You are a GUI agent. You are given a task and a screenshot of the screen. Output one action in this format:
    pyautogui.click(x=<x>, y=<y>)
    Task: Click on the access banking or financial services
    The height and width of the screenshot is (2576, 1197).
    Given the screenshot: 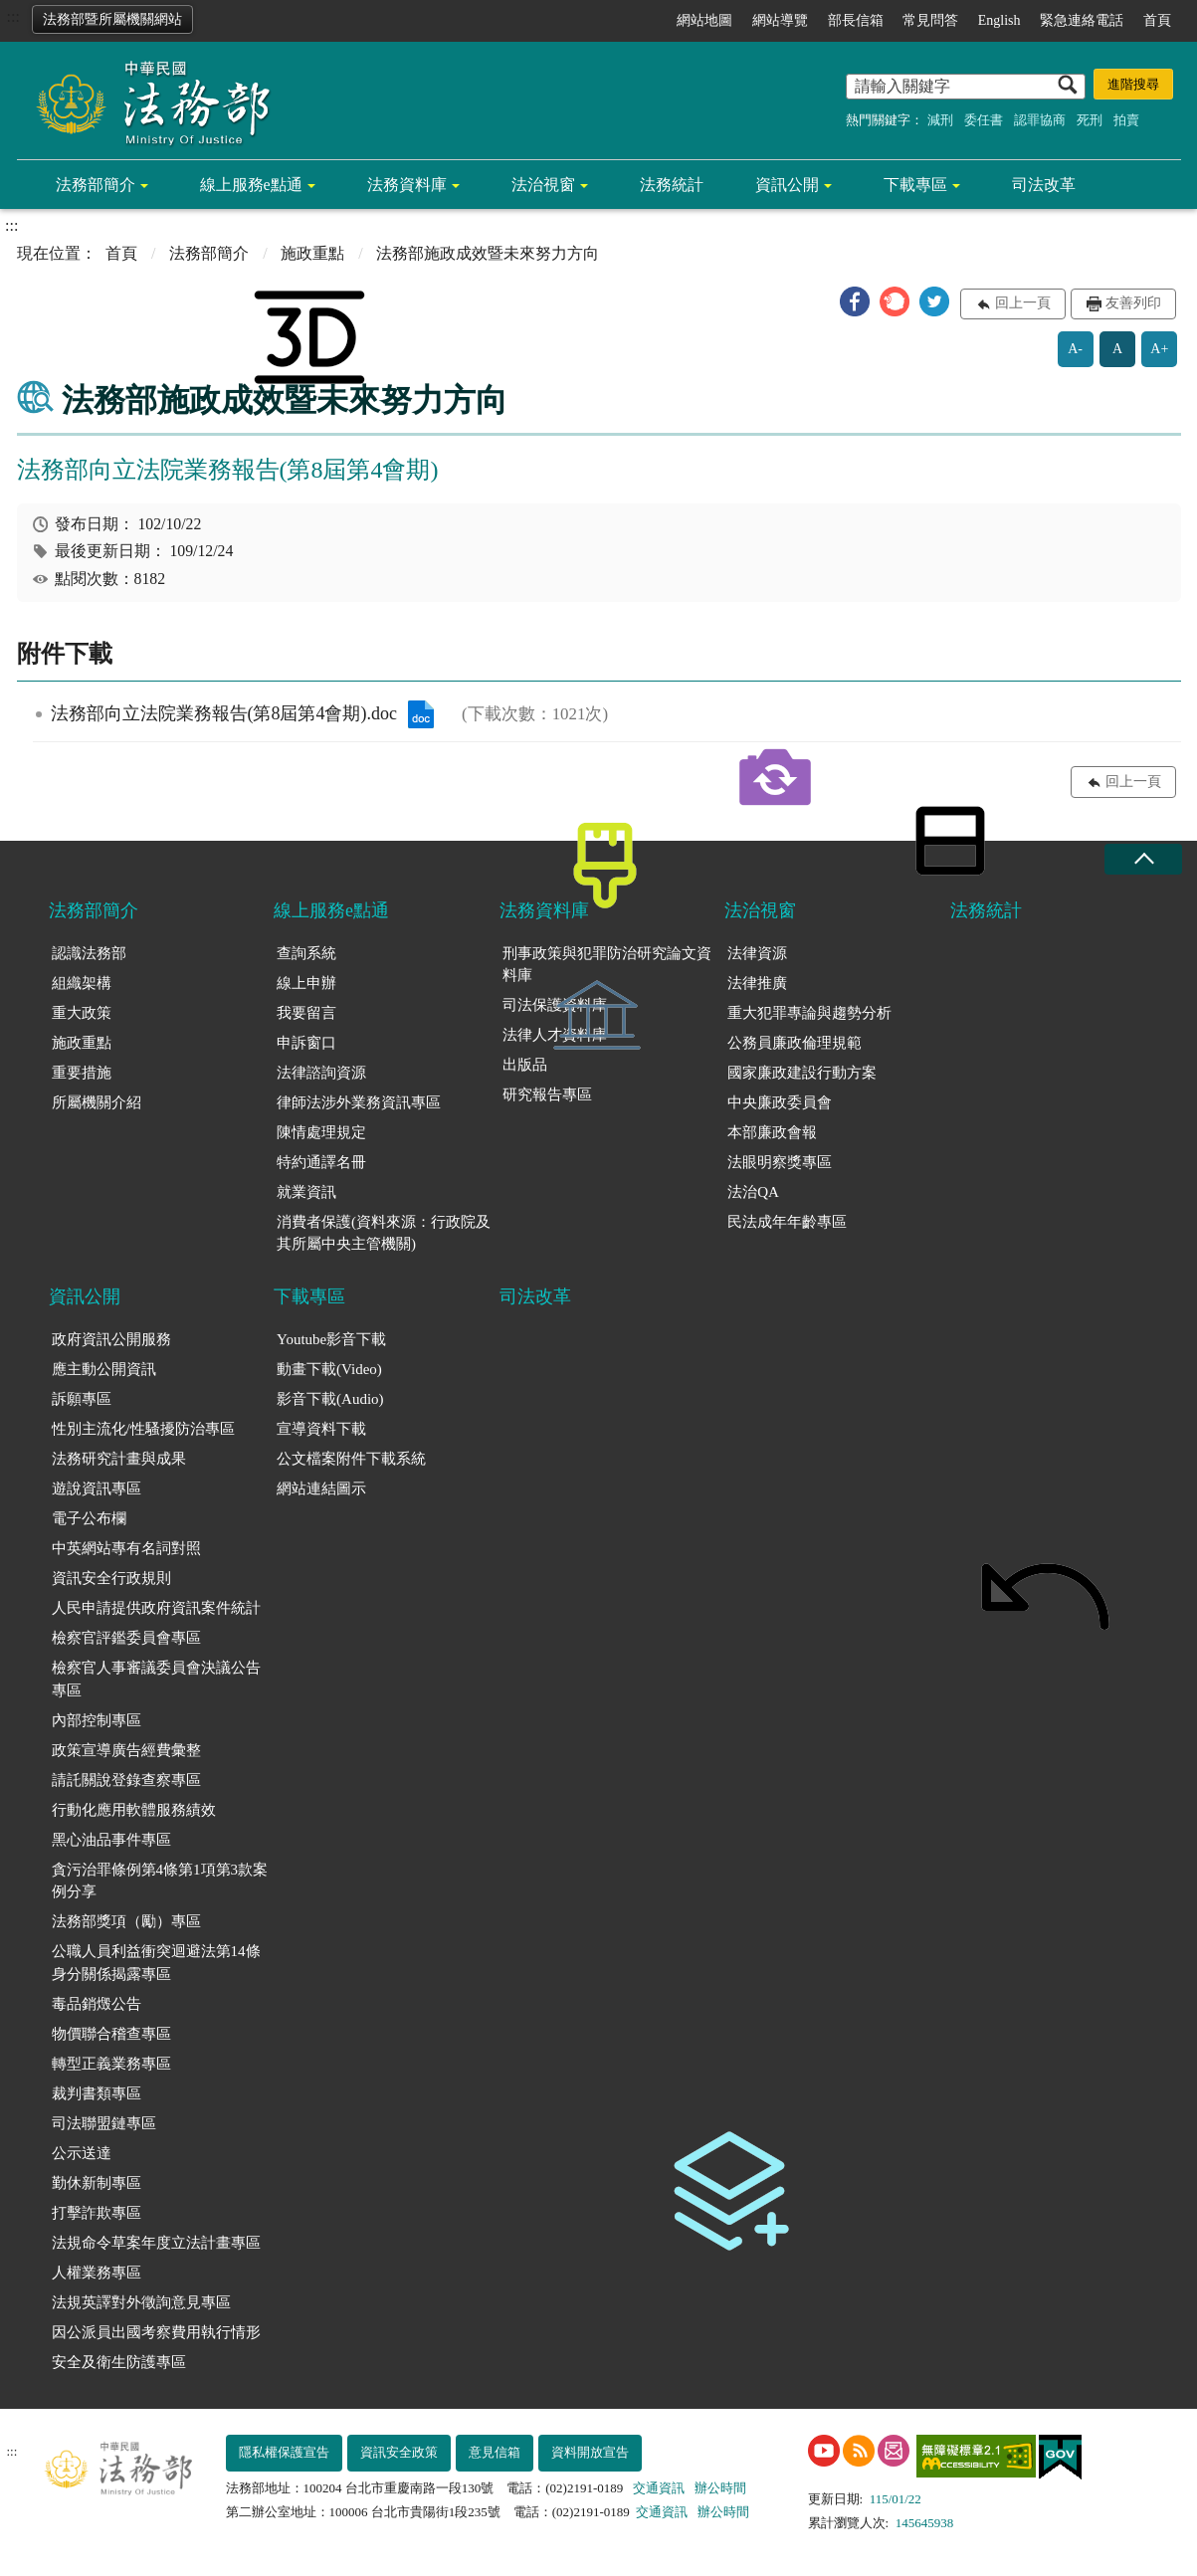 What is the action you would take?
    pyautogui.click(x=597, y=1018)
    